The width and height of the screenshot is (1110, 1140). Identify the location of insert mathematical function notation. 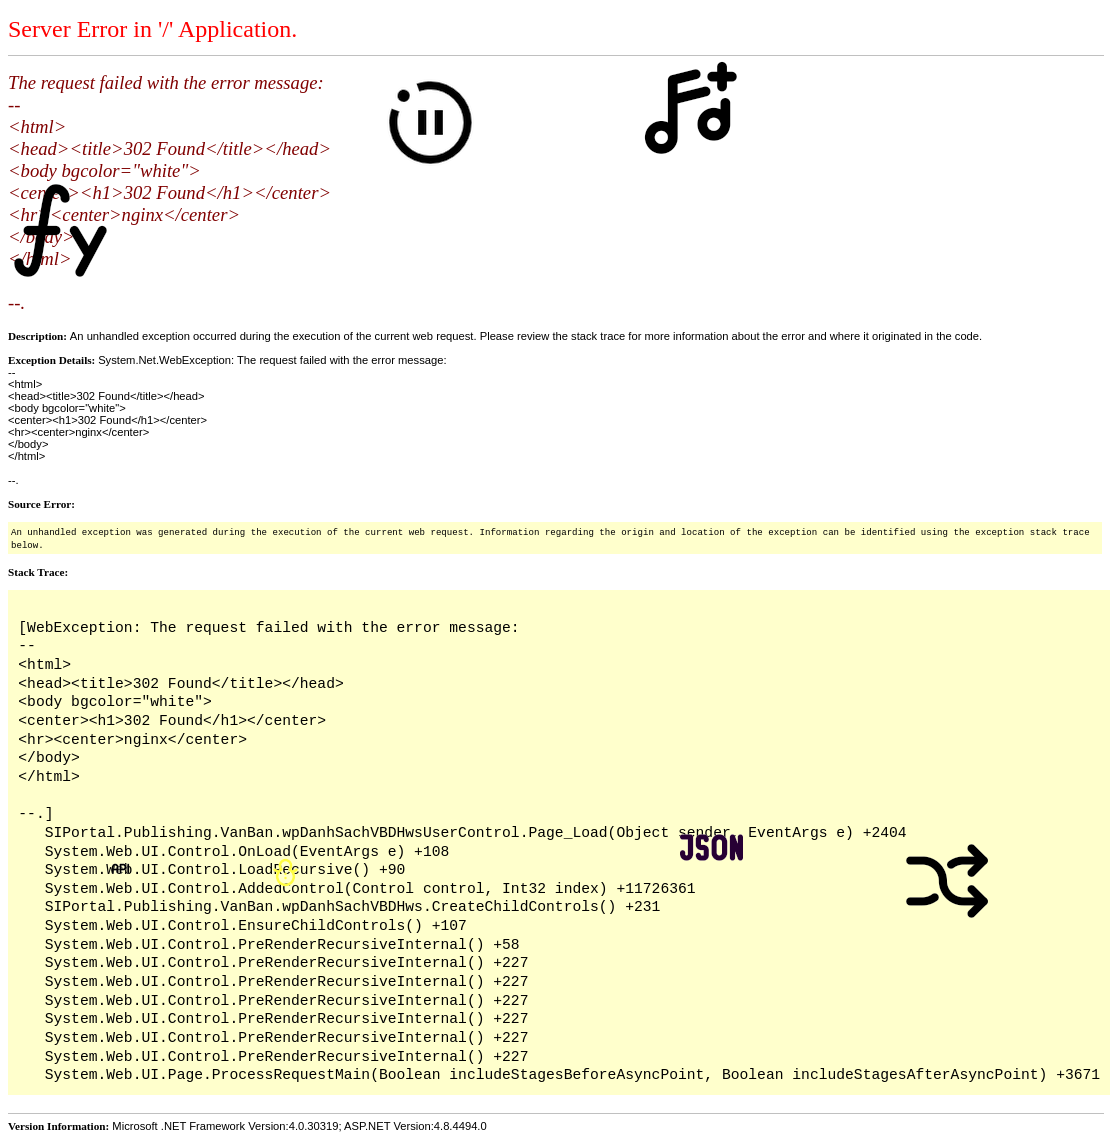
(60, 230).